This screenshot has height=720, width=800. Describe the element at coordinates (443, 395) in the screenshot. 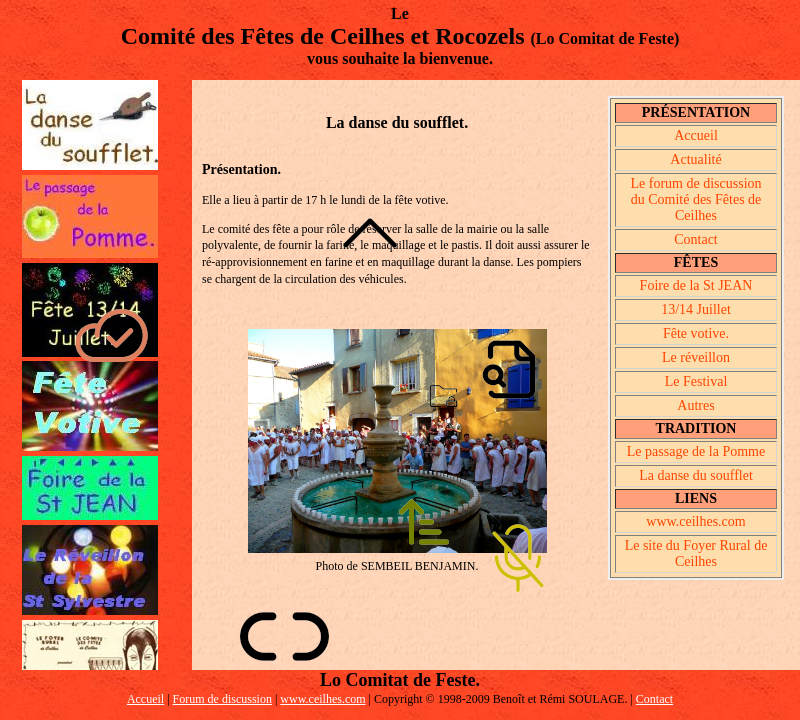

I see `access a password-protected folder` at that location.